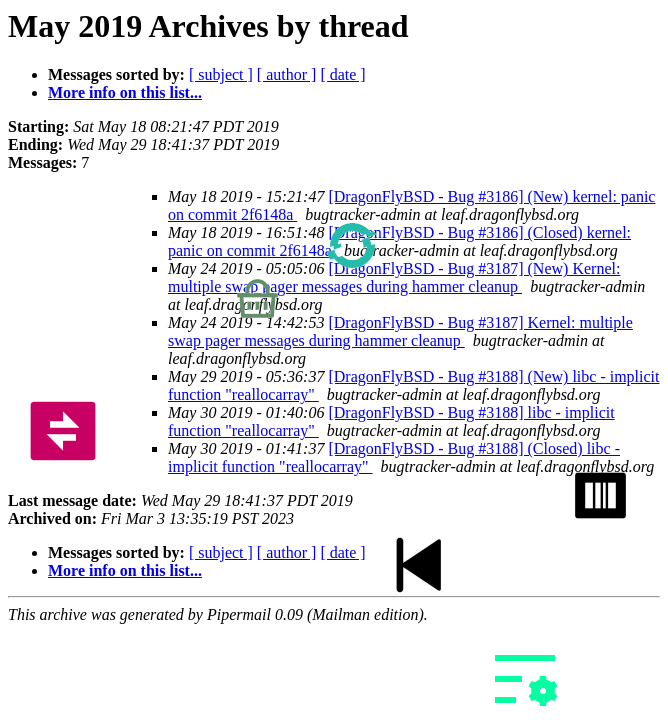 The width and height of the screenshot is (668, 720). Describe the element at coordinates (600, 495) in the screenshot. I see `scan a barcode or QR code` at that location.